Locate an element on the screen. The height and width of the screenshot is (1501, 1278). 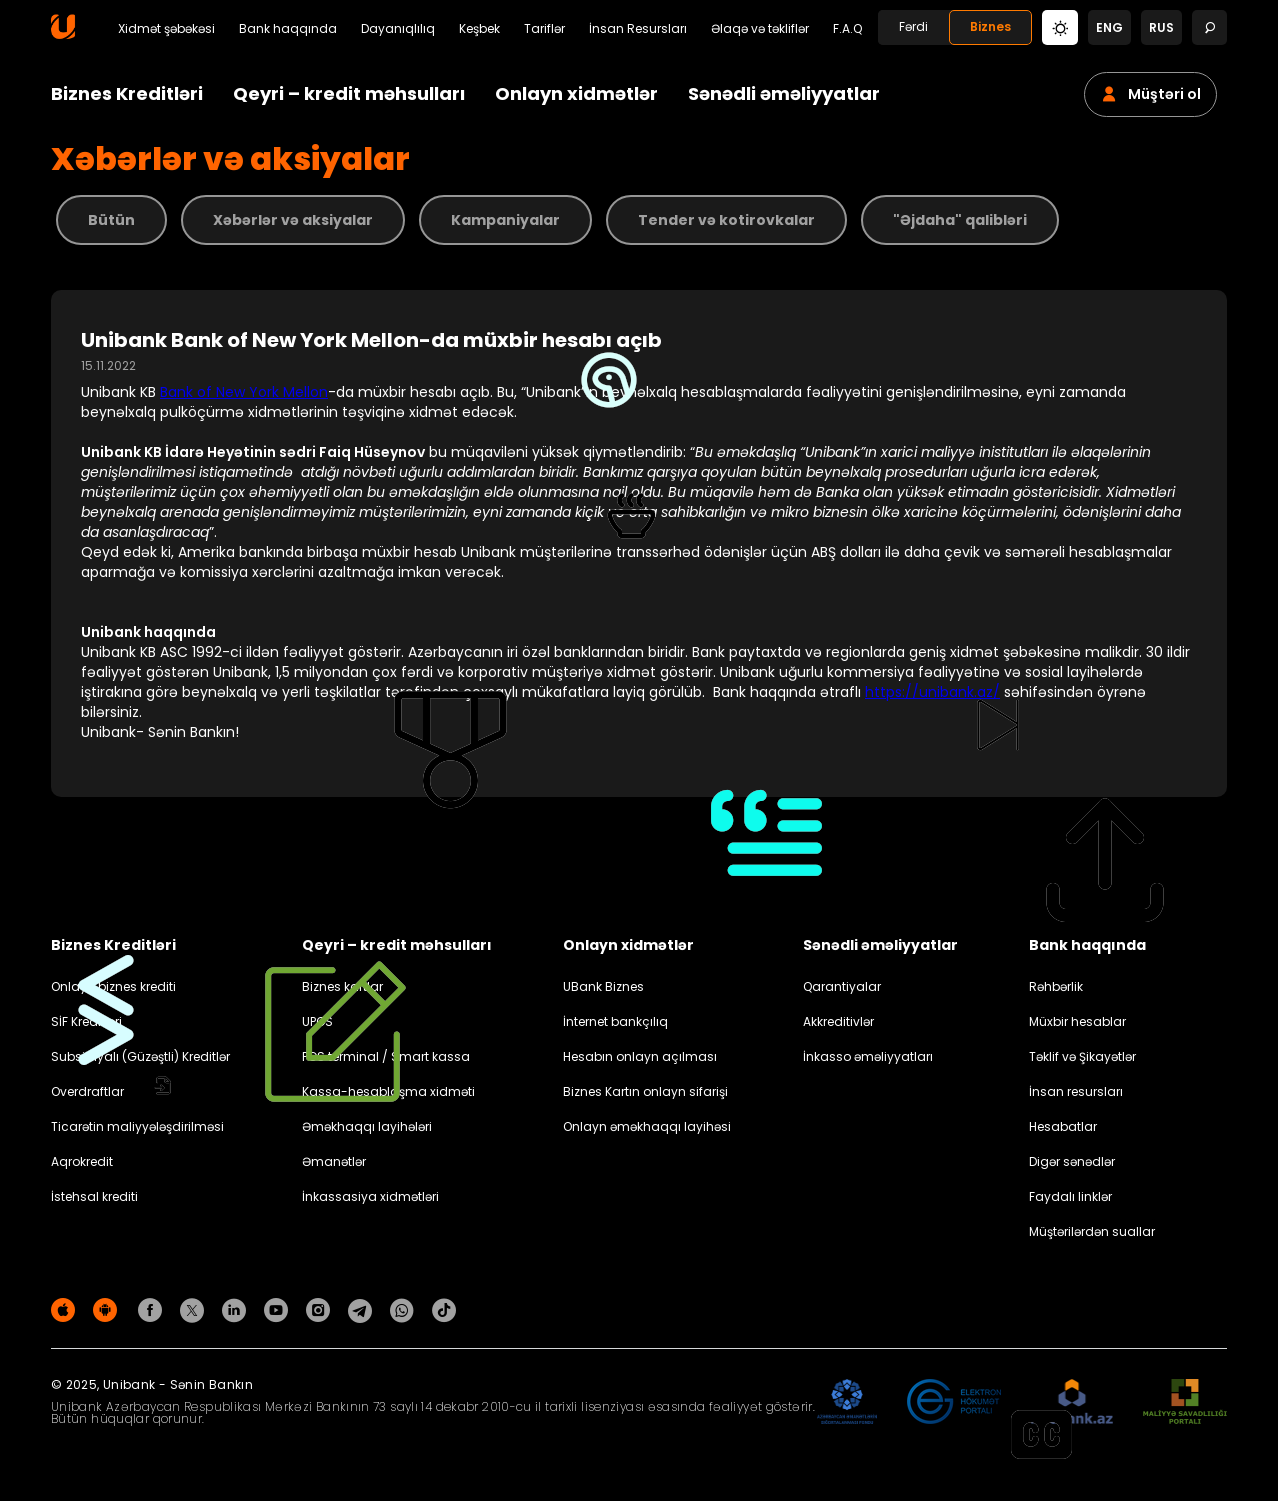
skip to the next track or media item is located at coordinates (998, 725).